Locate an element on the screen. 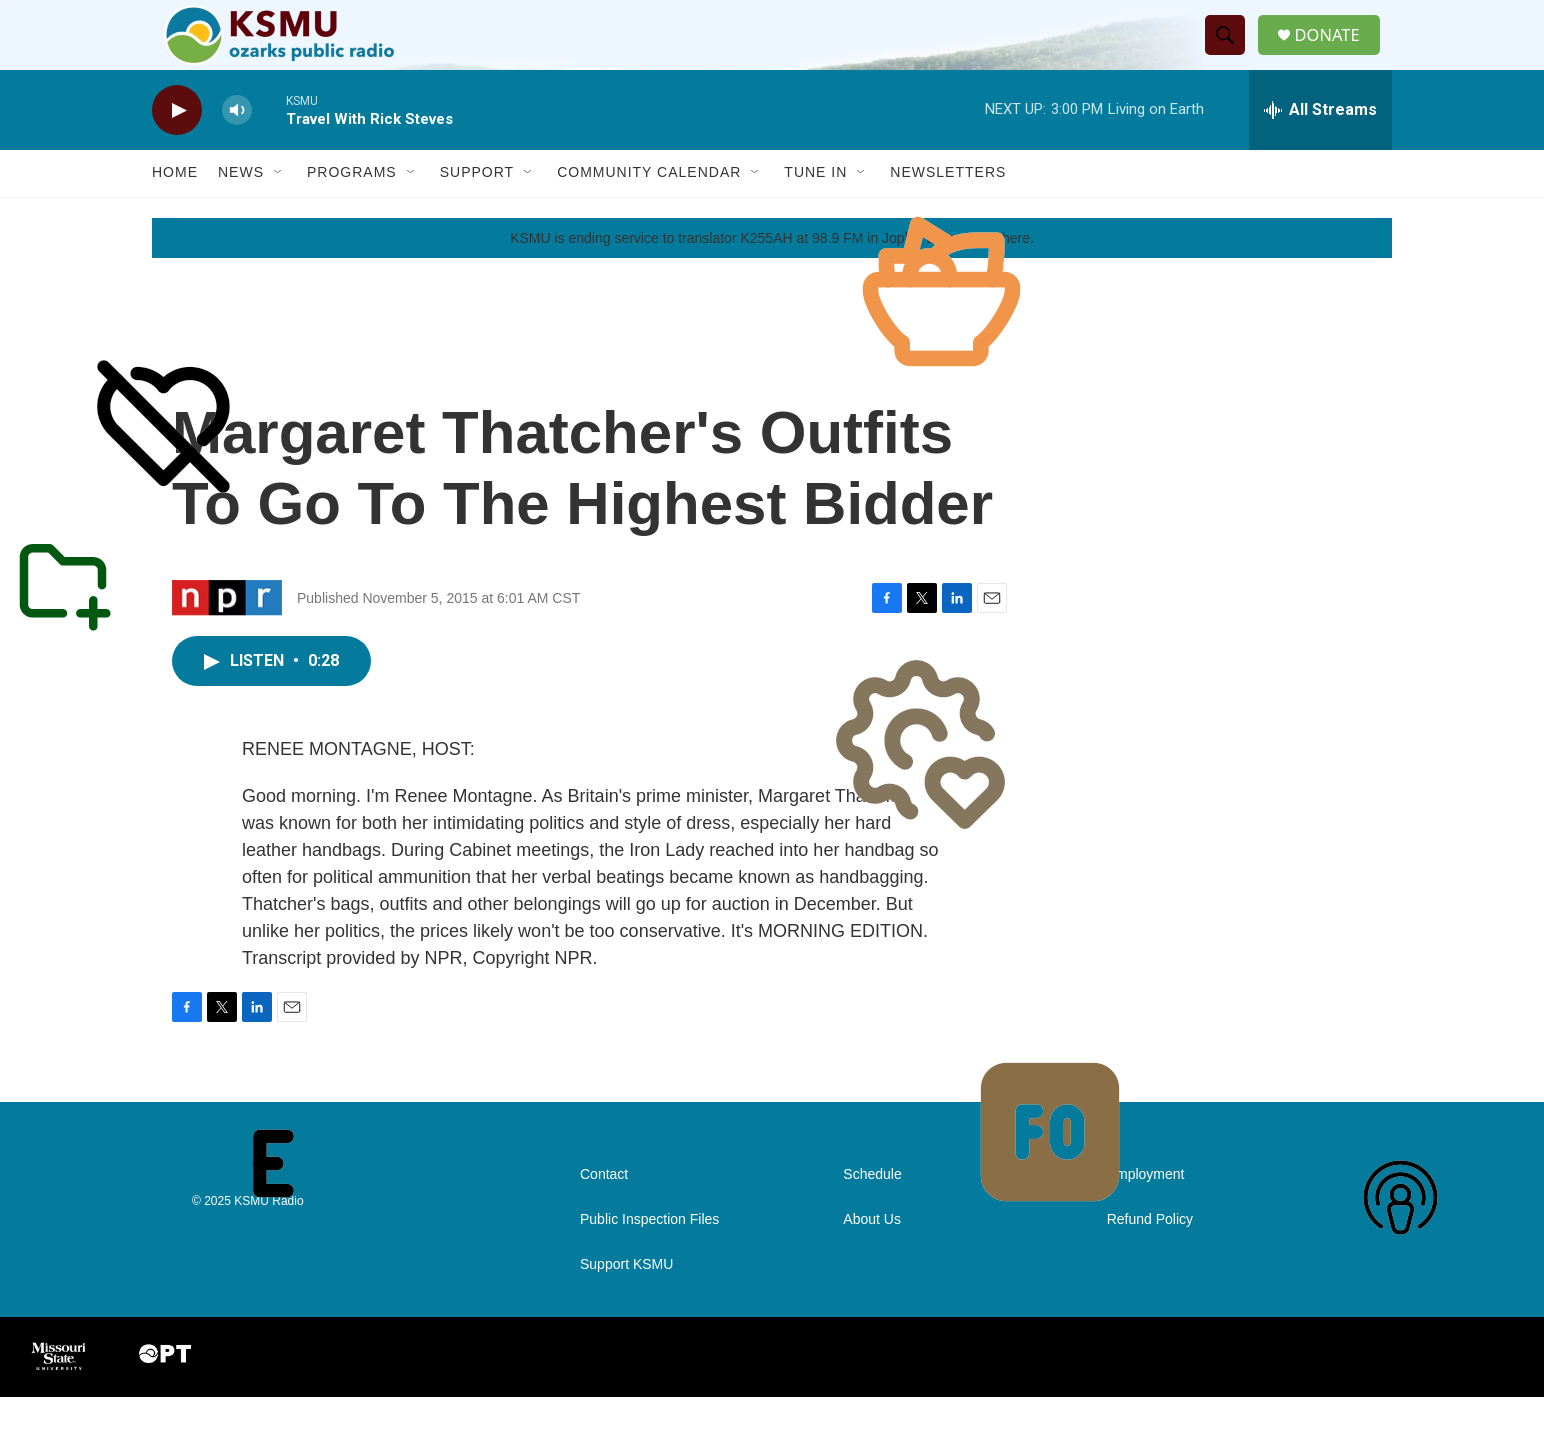 This screenshot has width=1544, height=1432. open apple podcasts is located at coordinates (1400, 1197).